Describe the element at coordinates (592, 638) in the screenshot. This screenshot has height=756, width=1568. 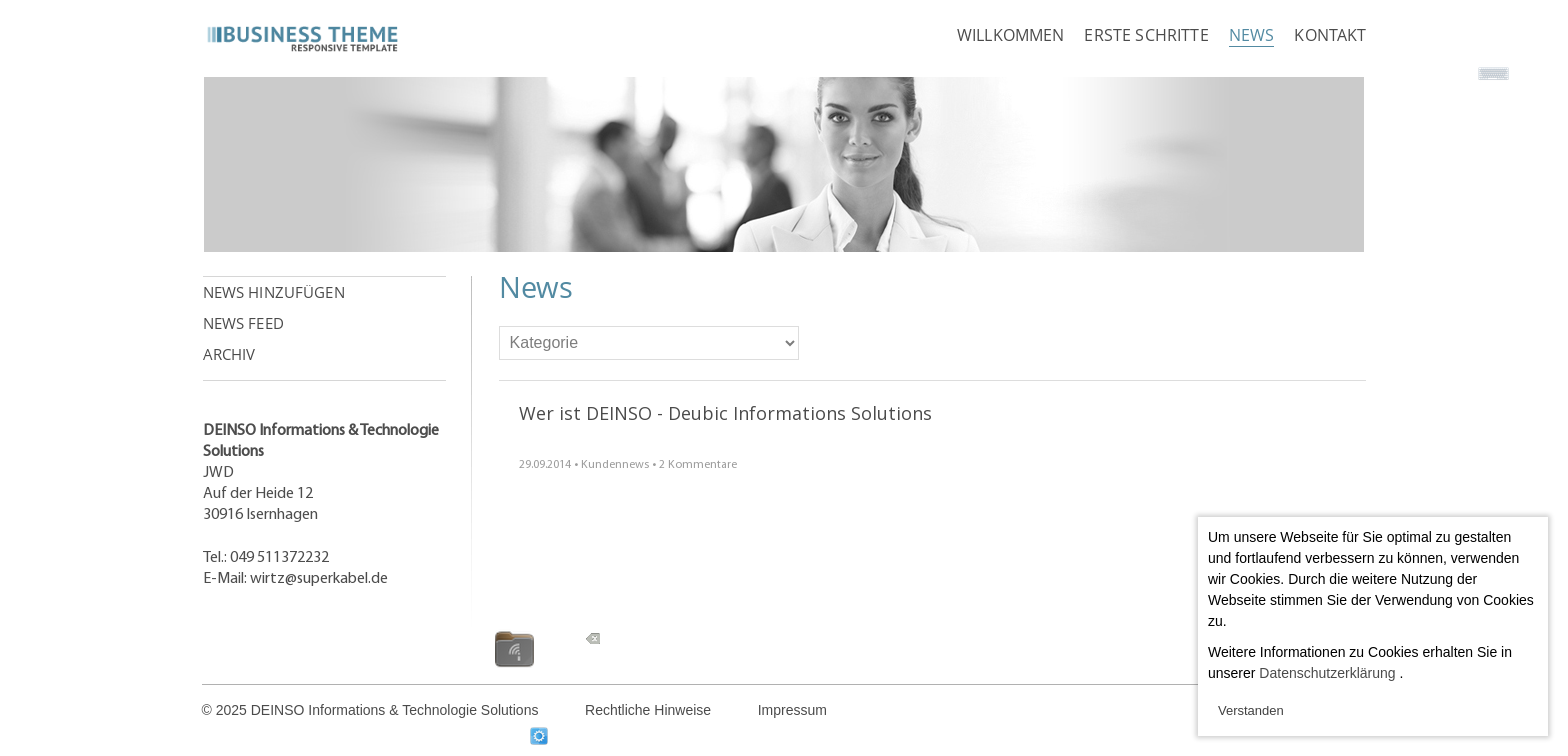
I see `clear or delete entered text` at that location.